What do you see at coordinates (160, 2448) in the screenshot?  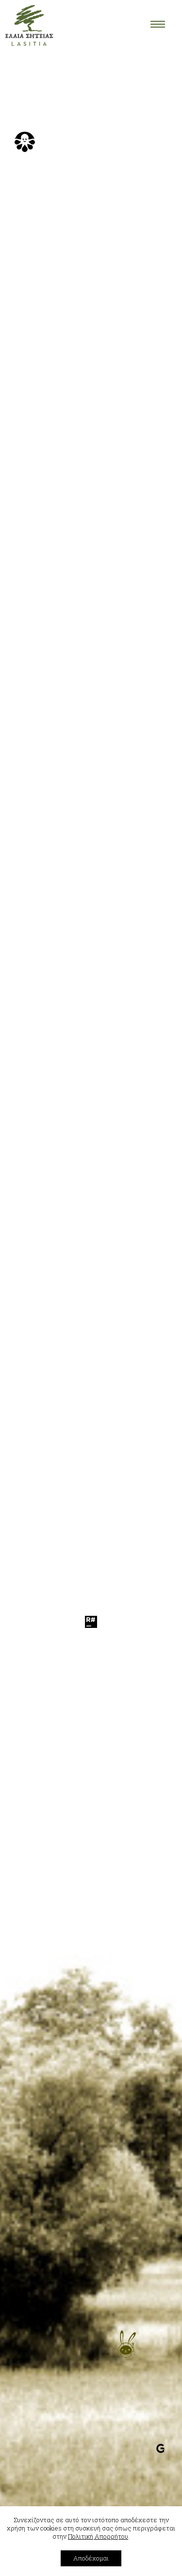 I see `Gofore company logo` at bounding box center [160, 2448].